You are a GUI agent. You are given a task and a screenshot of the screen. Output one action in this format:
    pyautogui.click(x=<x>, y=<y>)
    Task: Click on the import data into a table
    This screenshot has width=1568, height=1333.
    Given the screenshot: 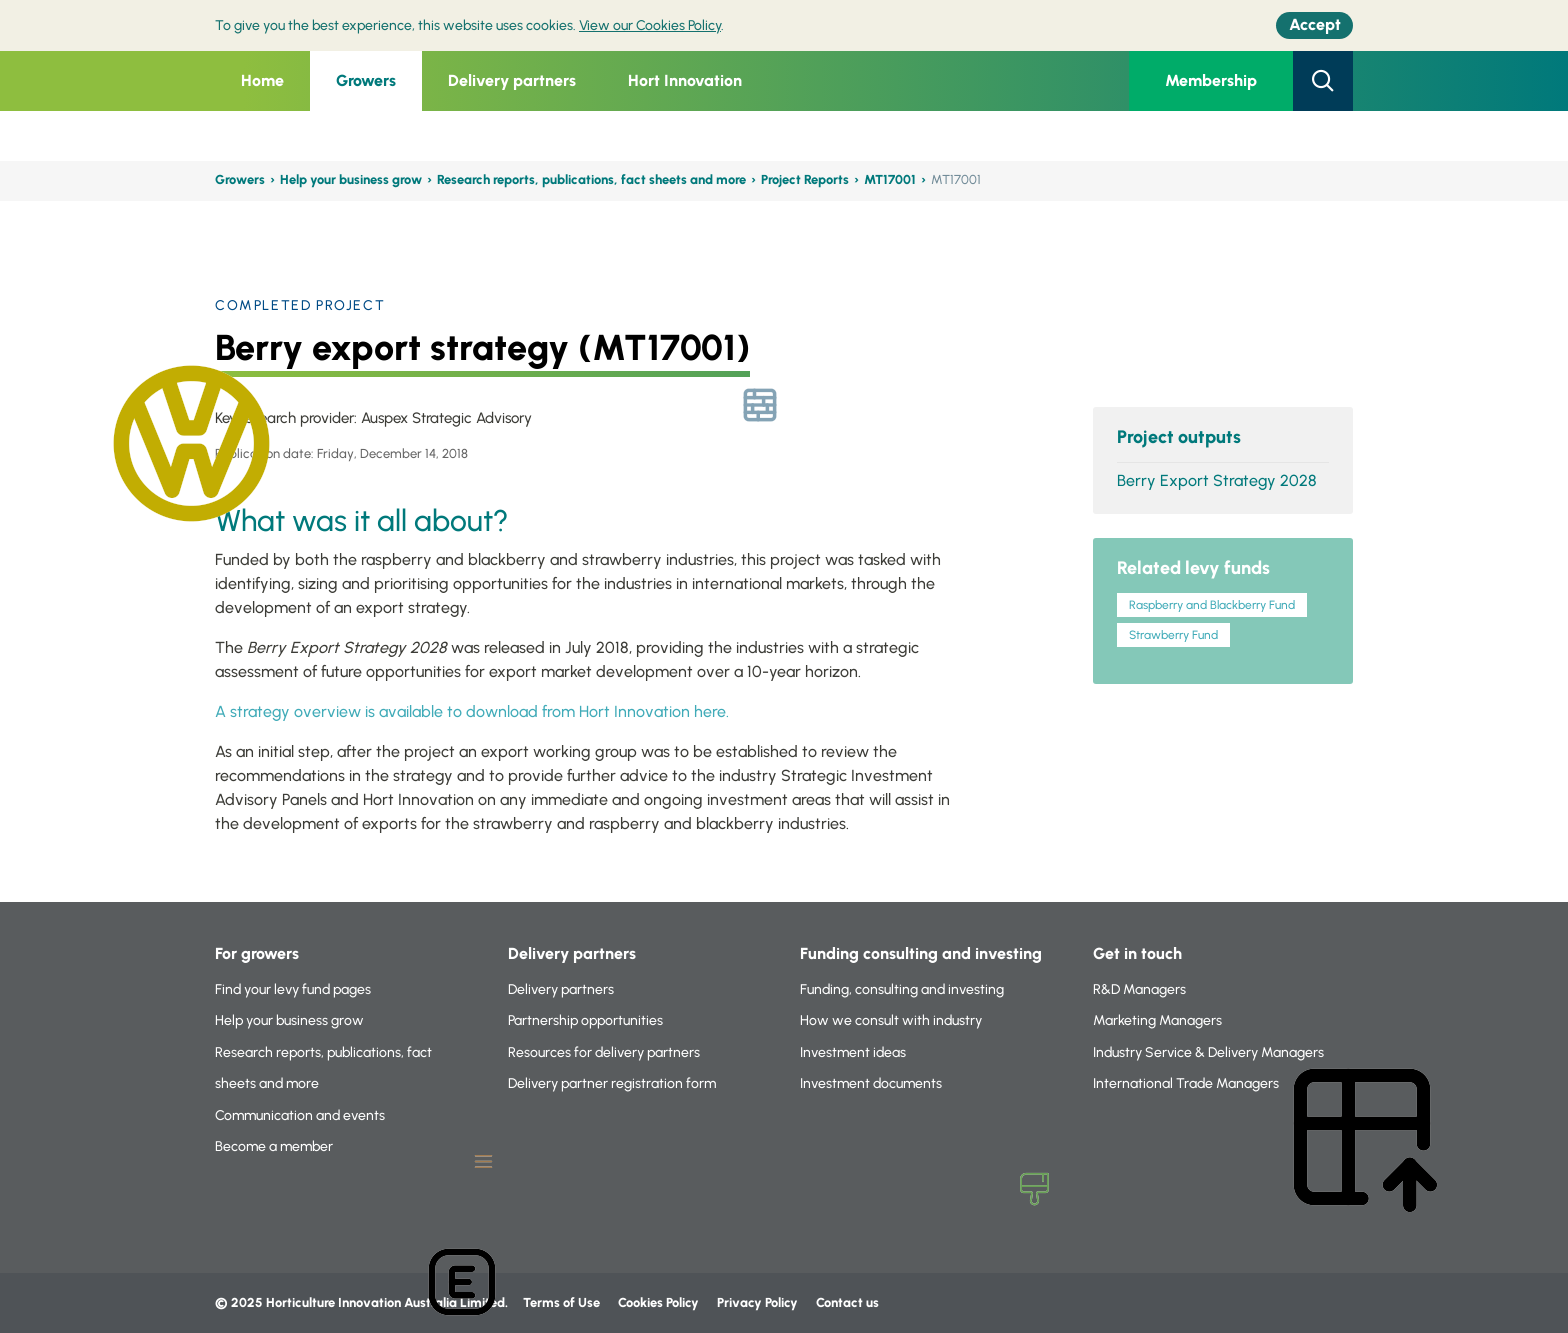 What is the action you would take?
    pyautogui.click(x=1362, y=1137)
    